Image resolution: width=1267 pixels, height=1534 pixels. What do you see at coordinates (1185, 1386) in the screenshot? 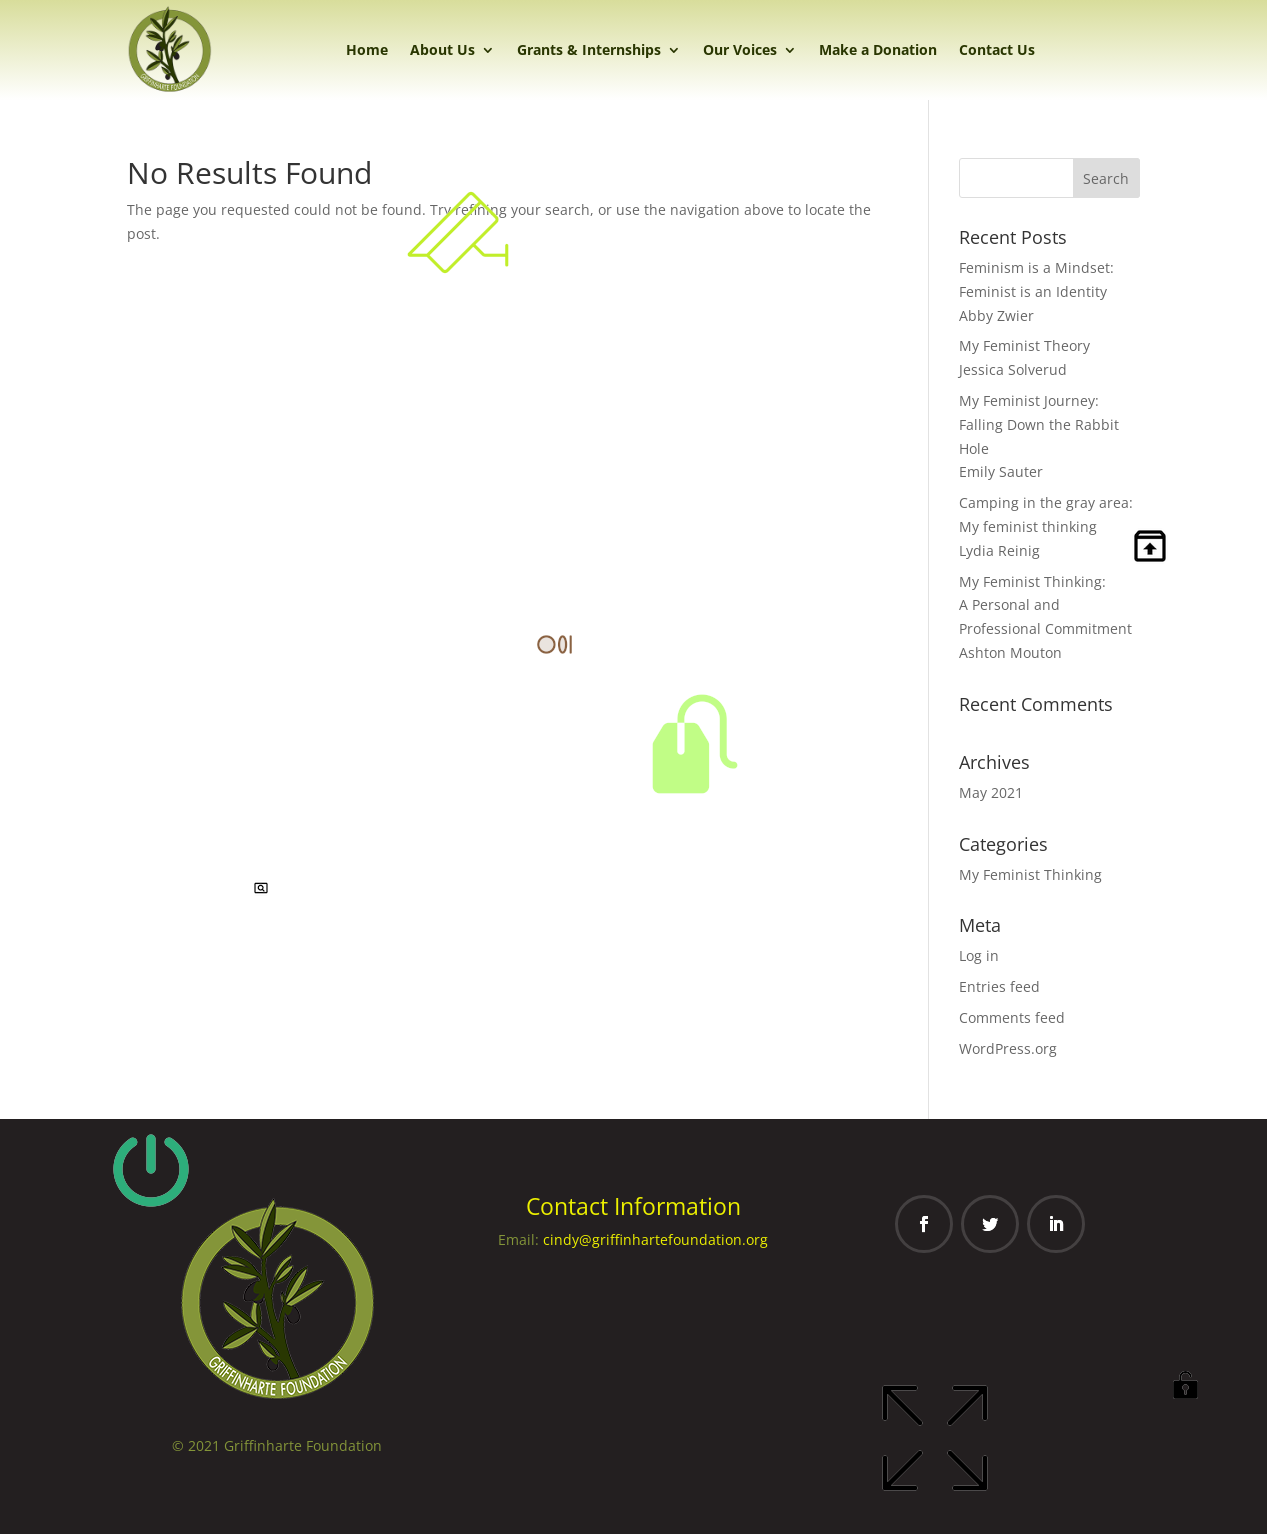
I see `unlocked or unsecured state` at bounding box center [1185, 1386].